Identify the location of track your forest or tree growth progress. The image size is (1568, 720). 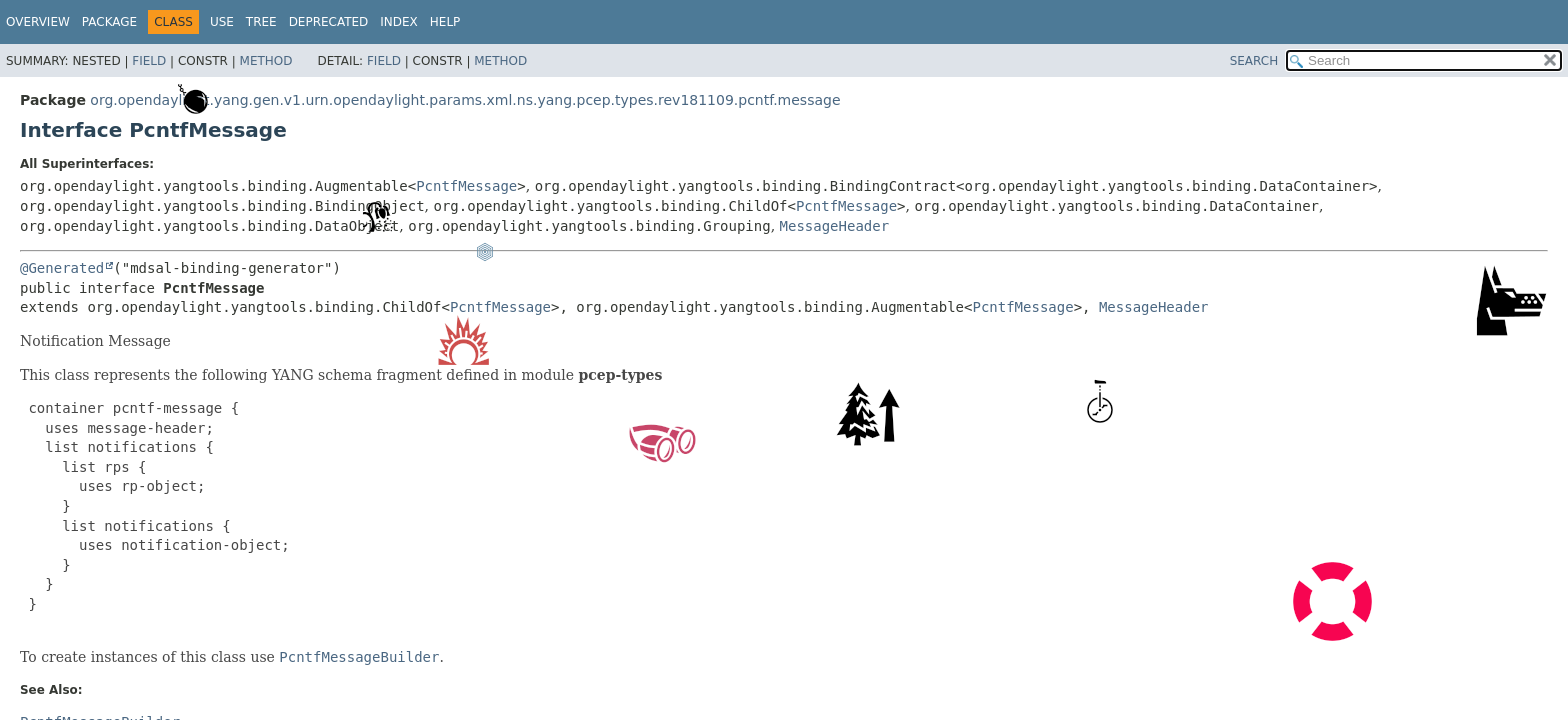
(868, 414).